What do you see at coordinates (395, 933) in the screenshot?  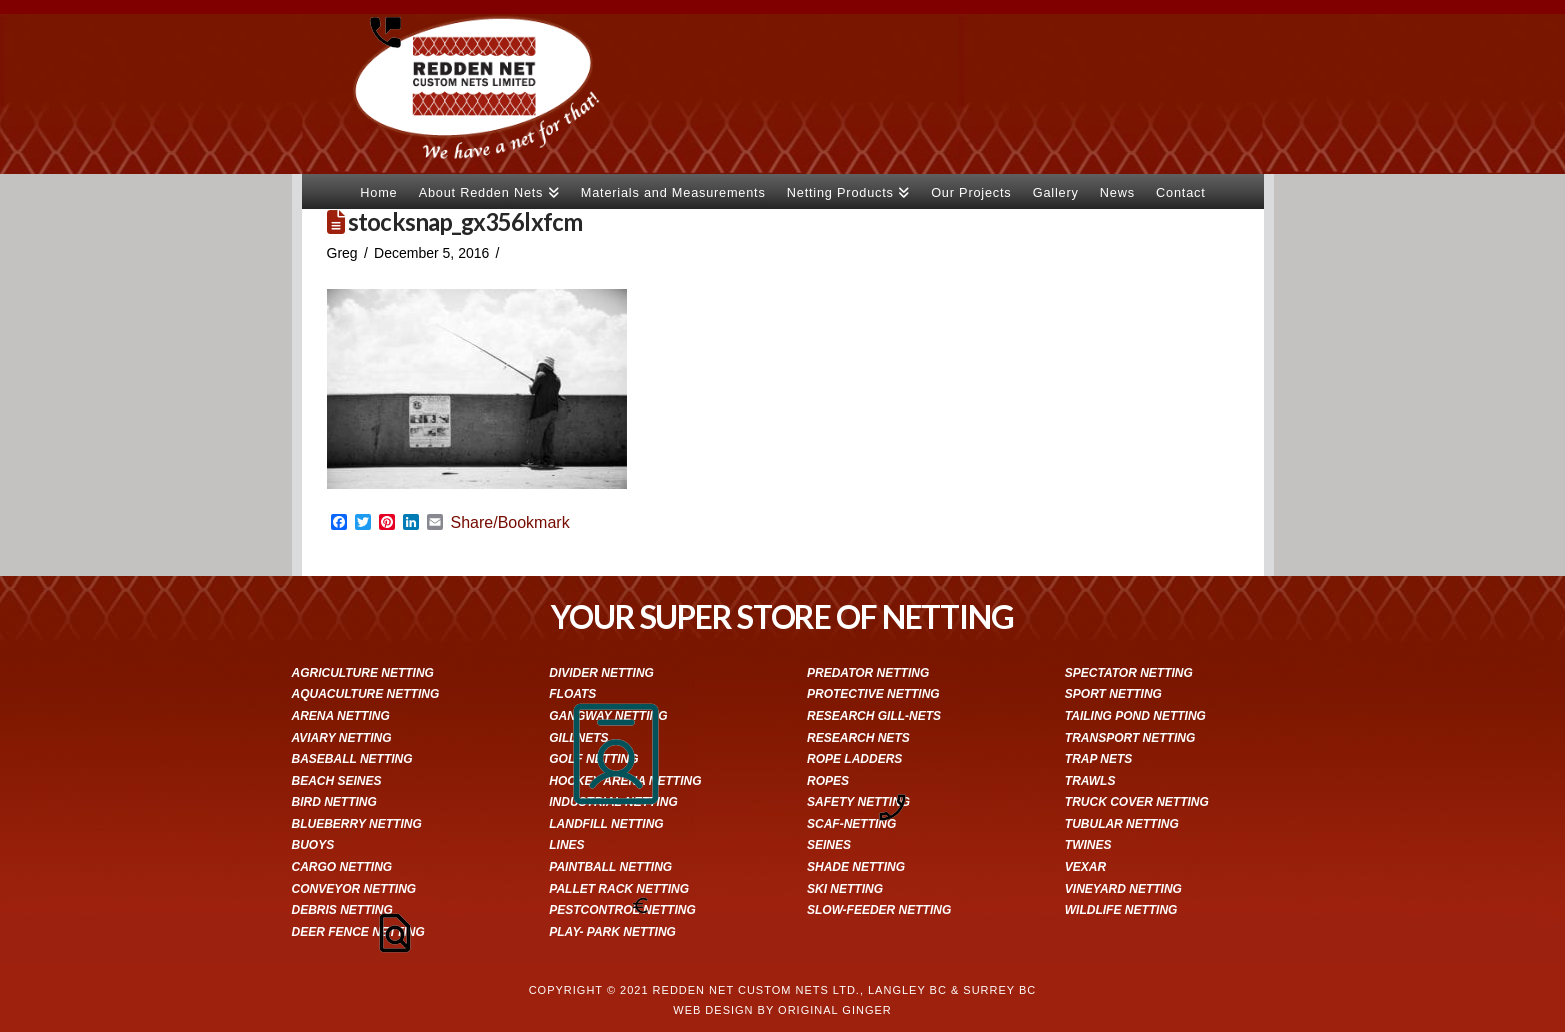 I see `search within the current document` at bounding box center [395, 933].